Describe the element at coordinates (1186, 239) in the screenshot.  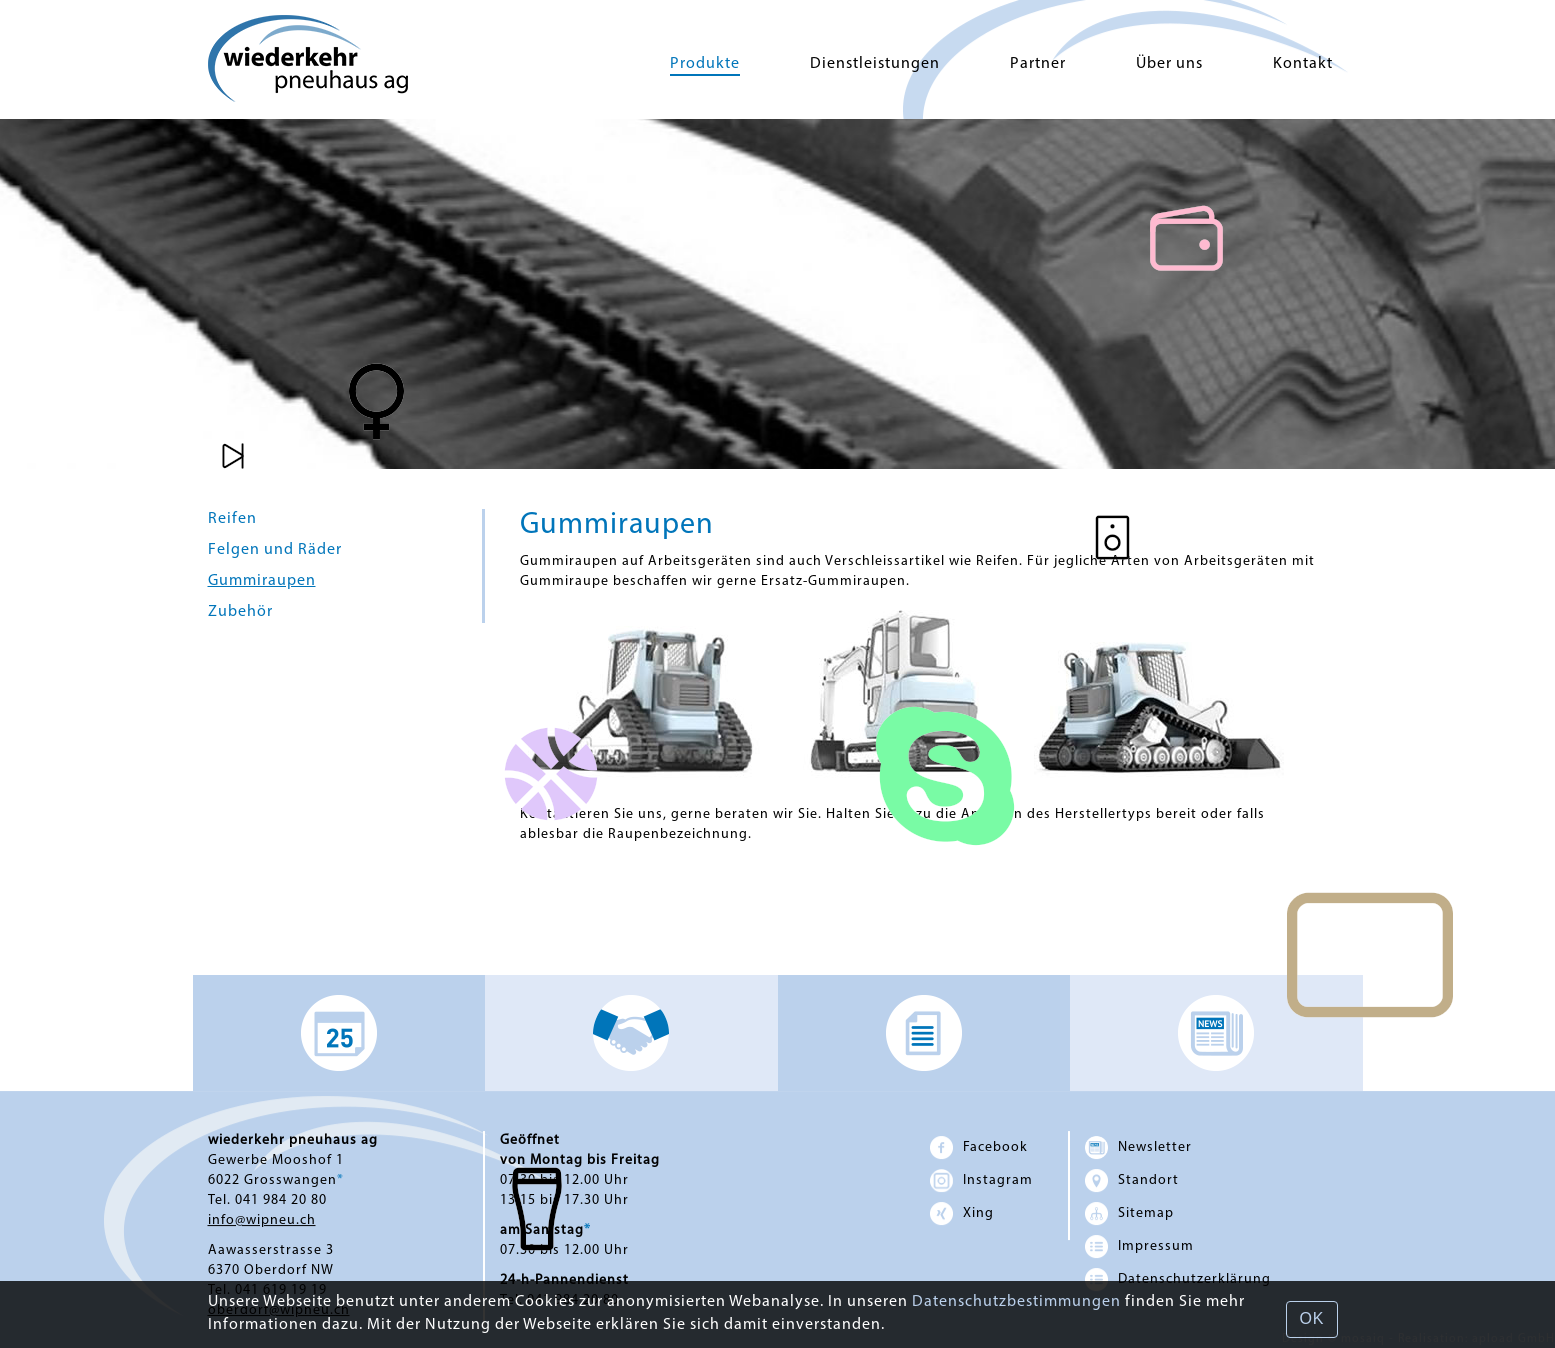
I see `access your wallet or payment methods` at that location.